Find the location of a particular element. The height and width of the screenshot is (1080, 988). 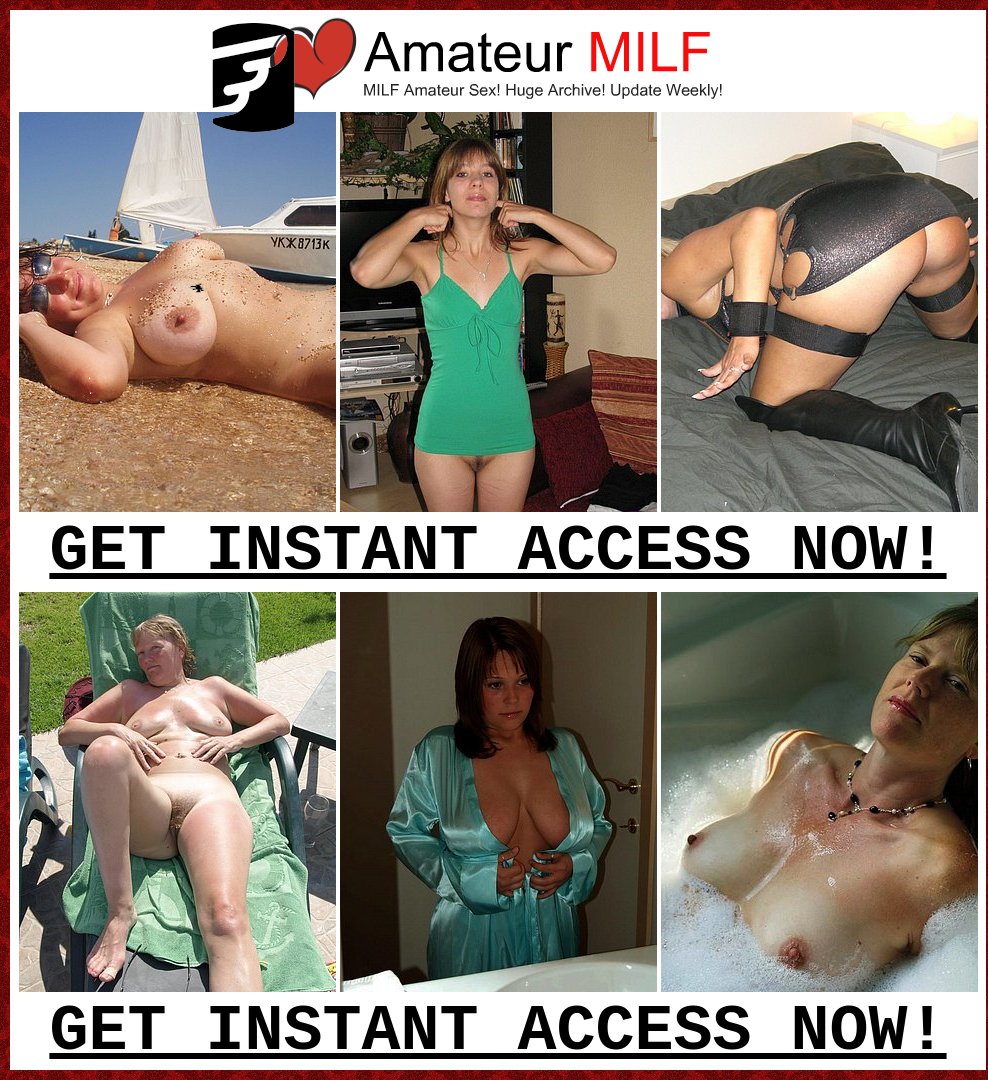

flyway database migration tool logo is located at coordinates (253, 77).